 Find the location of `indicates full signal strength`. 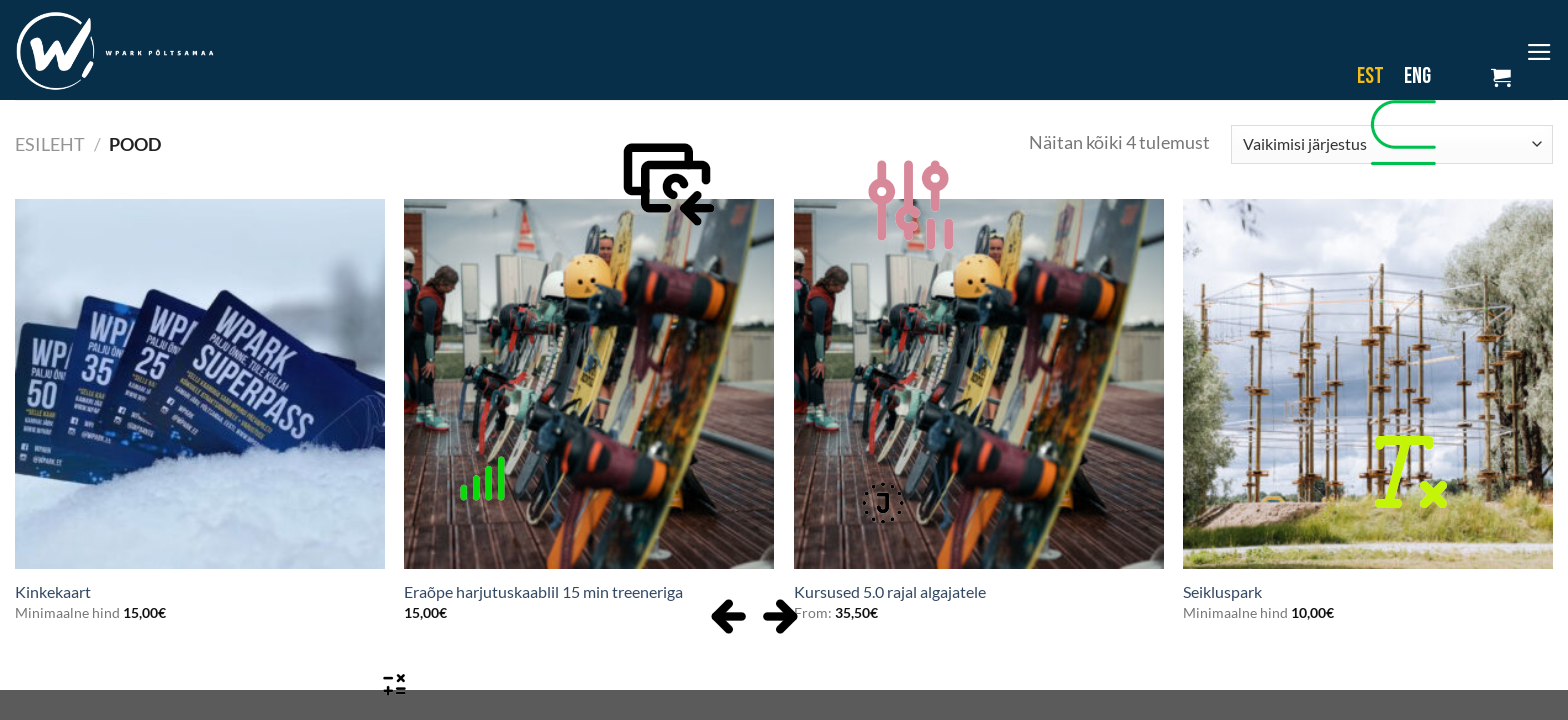

indicates full signal strength is located at coordinates (482, 478).